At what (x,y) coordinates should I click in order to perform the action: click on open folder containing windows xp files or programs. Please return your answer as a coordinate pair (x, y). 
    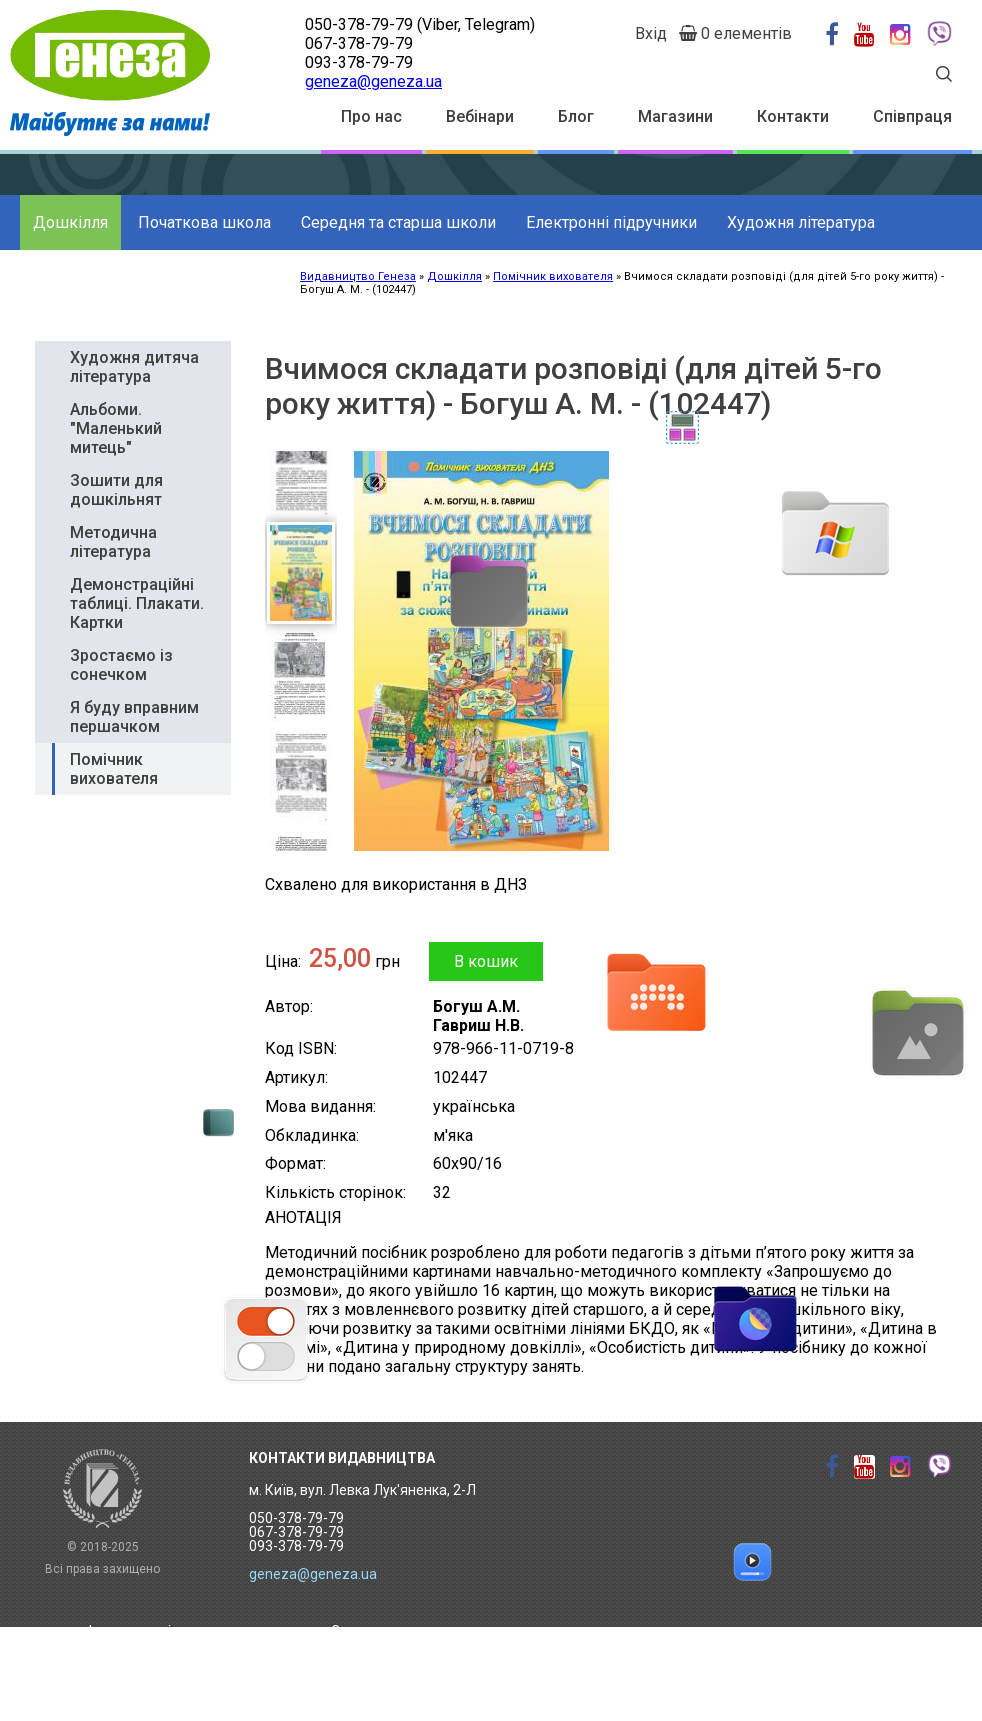
    Looking at the image, I should click on (835, 536).